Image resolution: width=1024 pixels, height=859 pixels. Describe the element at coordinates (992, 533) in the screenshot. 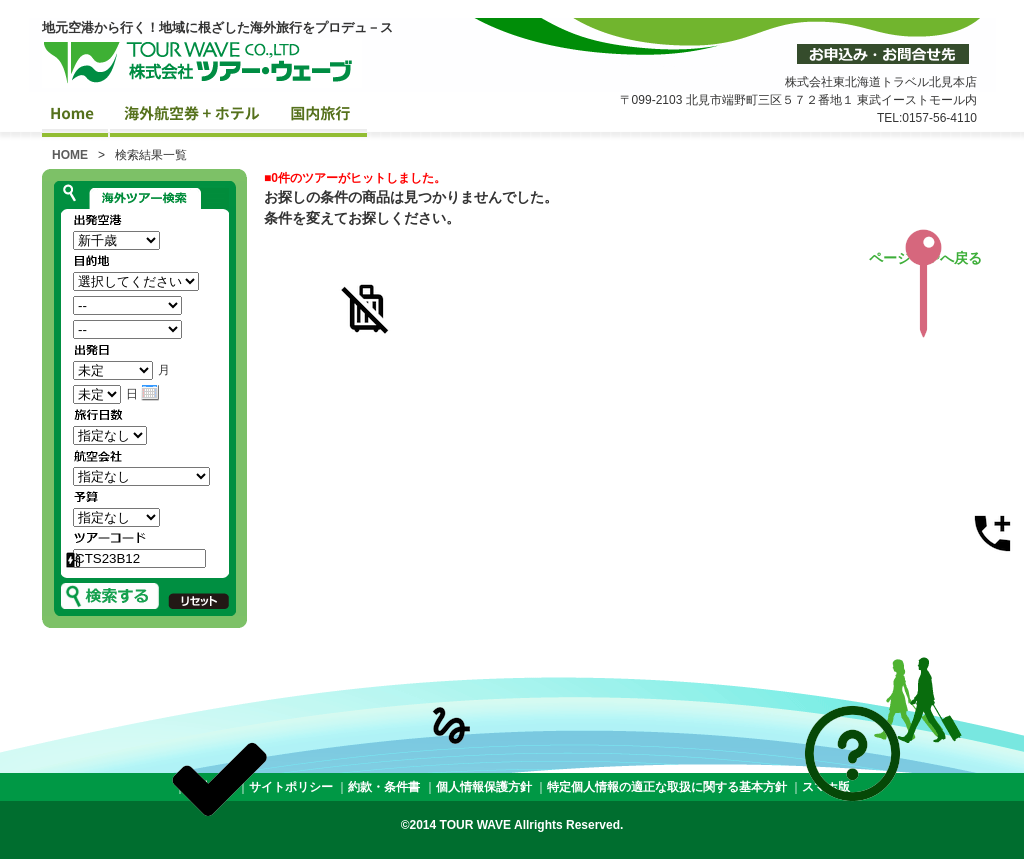

I see `add a new contact to your phone` at that location.